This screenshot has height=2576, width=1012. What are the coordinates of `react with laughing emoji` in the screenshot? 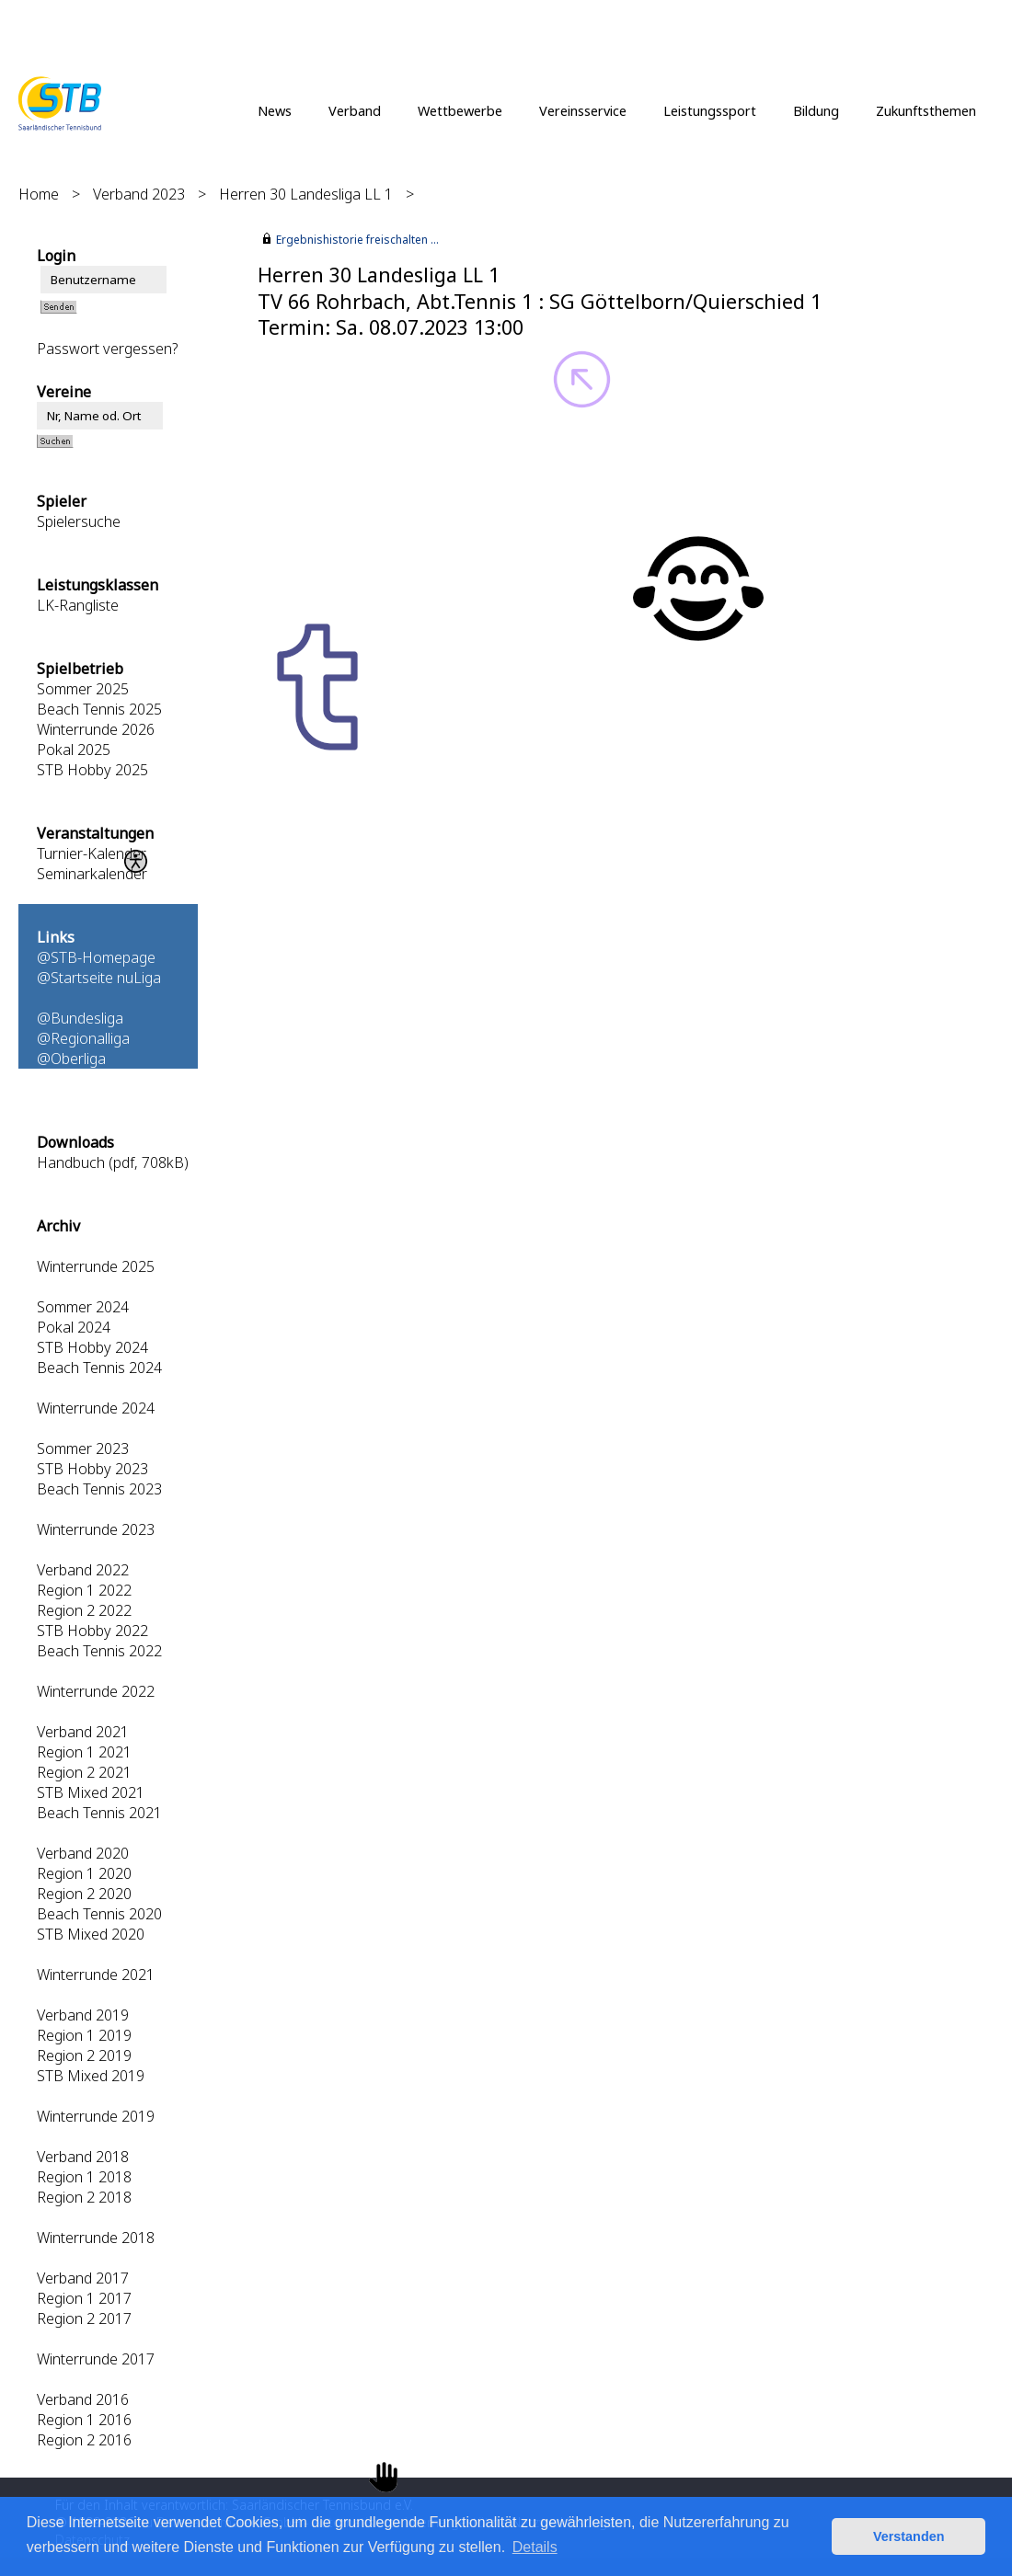 It's located at (698, 589).